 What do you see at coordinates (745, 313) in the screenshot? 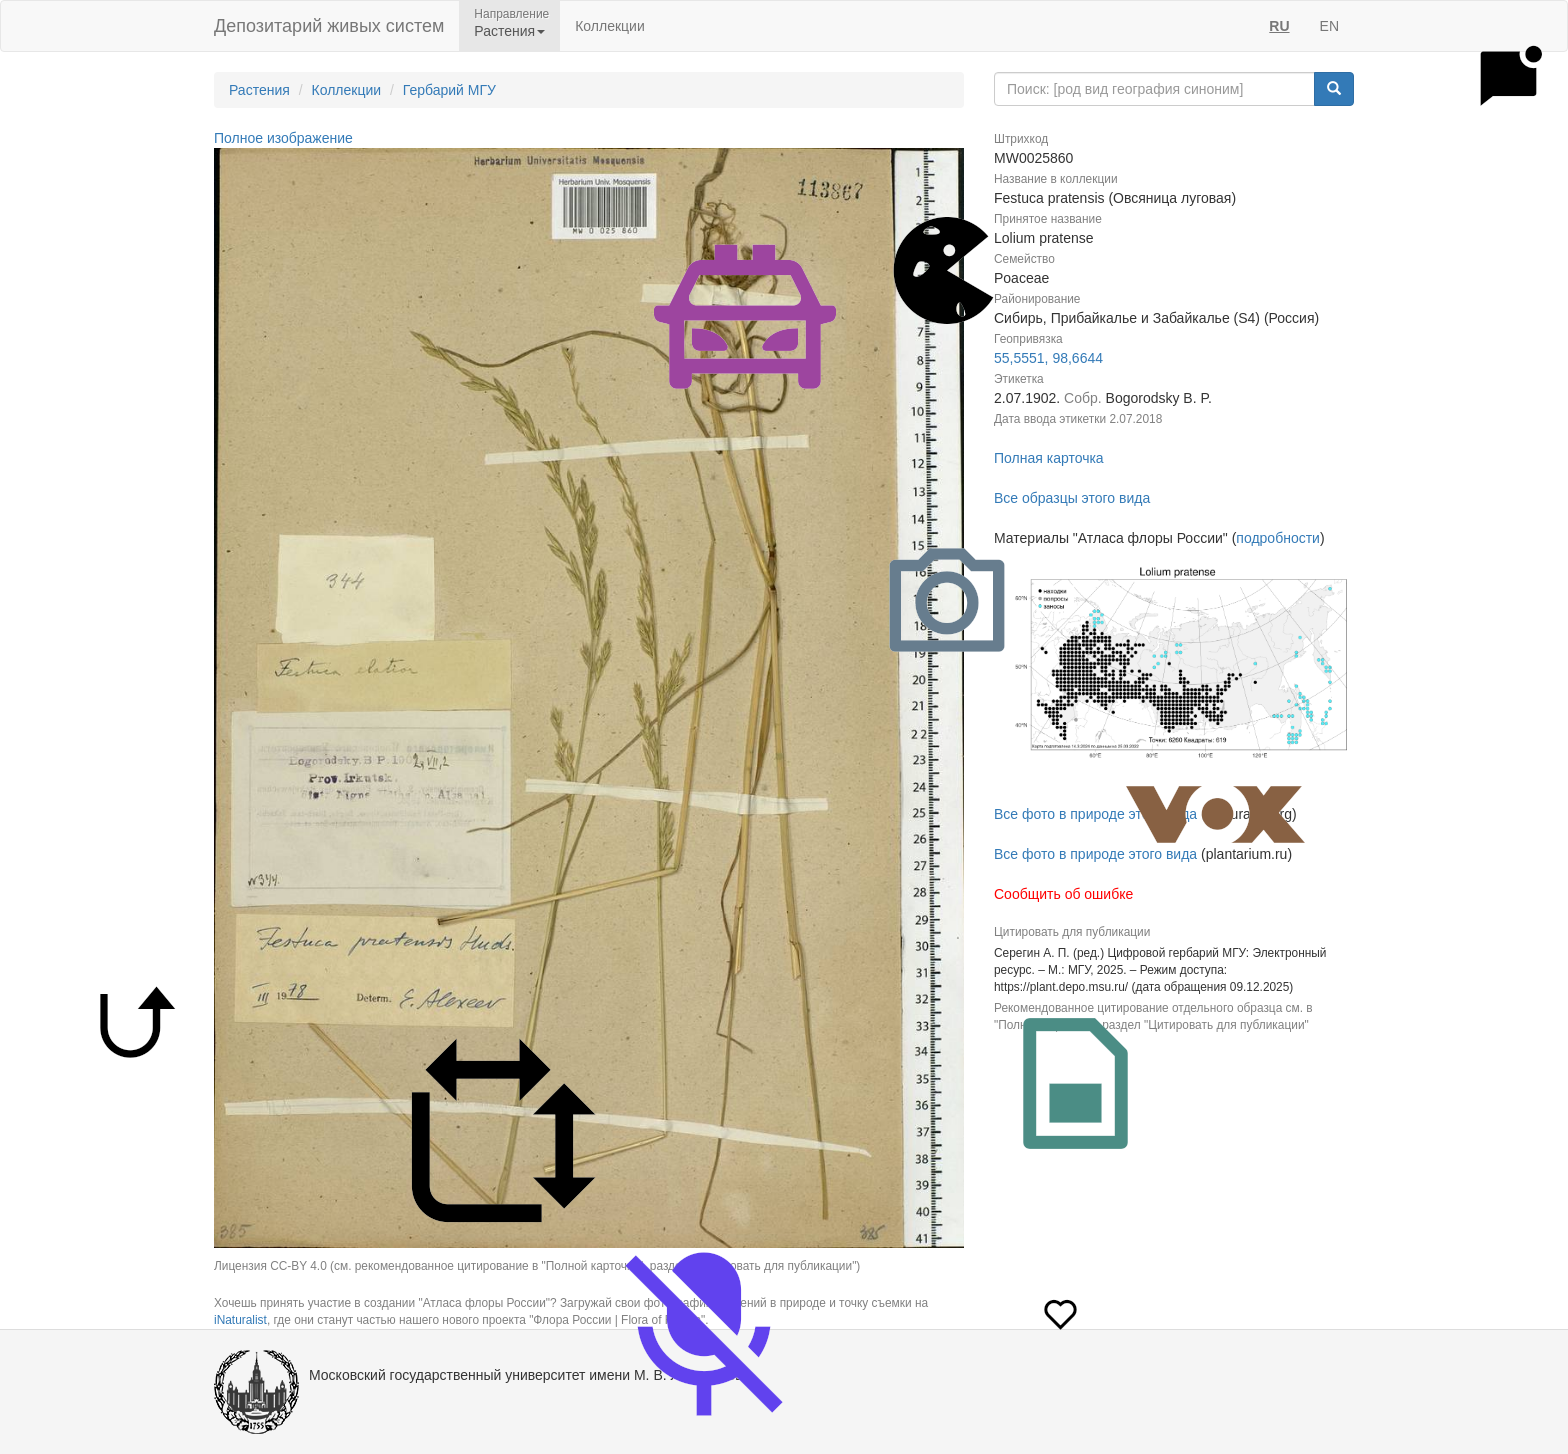
I see `locate nearby police stations` at bounding box center [745, 313].